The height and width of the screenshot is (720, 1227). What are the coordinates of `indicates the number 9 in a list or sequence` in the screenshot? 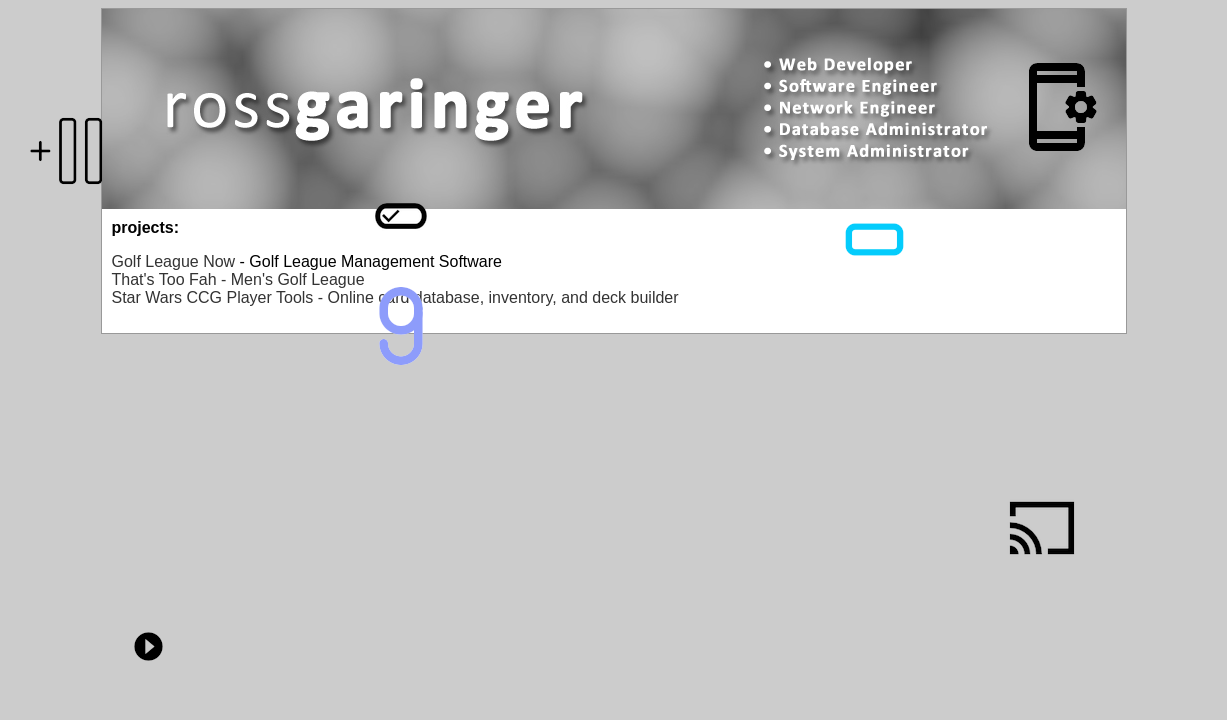 It's located at (401, 326).